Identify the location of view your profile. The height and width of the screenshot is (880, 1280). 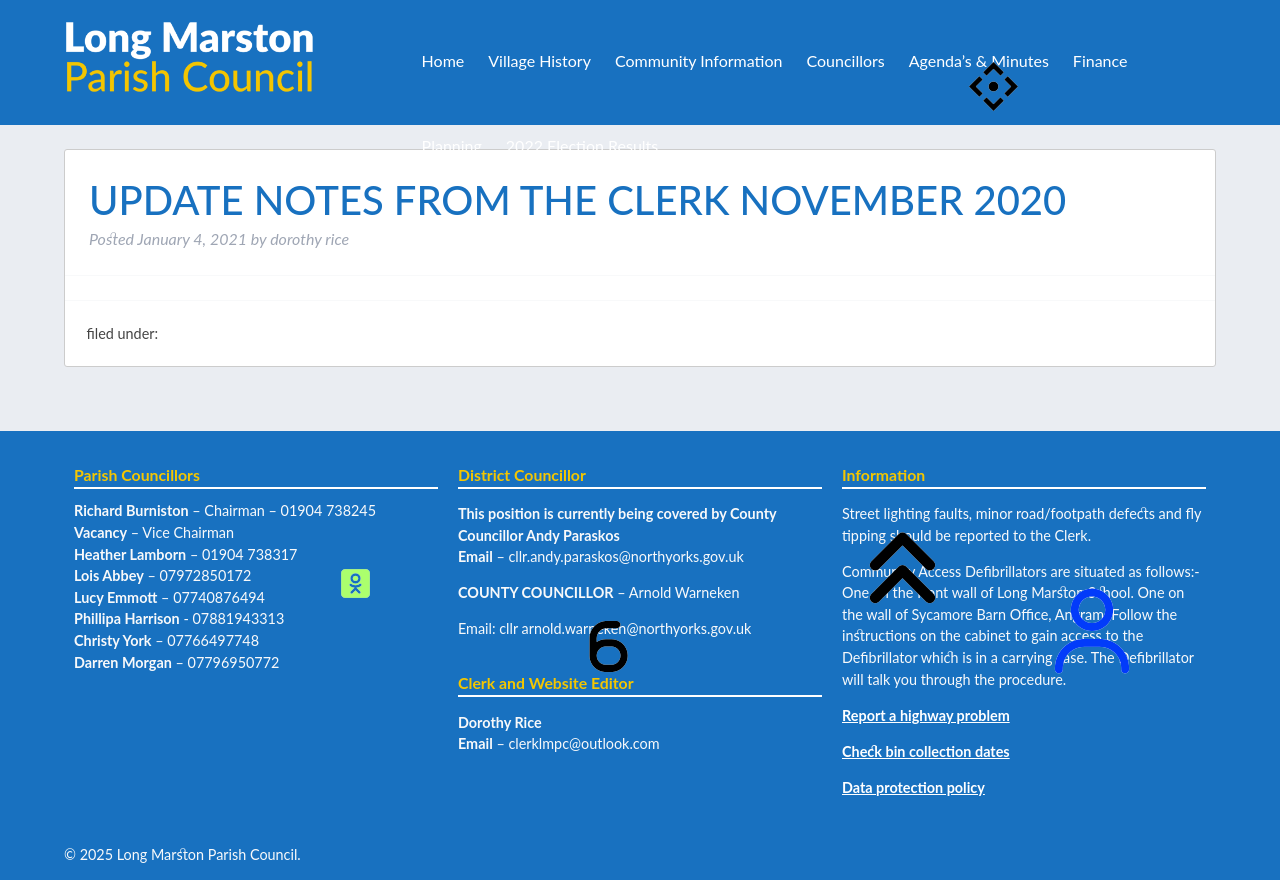
(1092, 631).